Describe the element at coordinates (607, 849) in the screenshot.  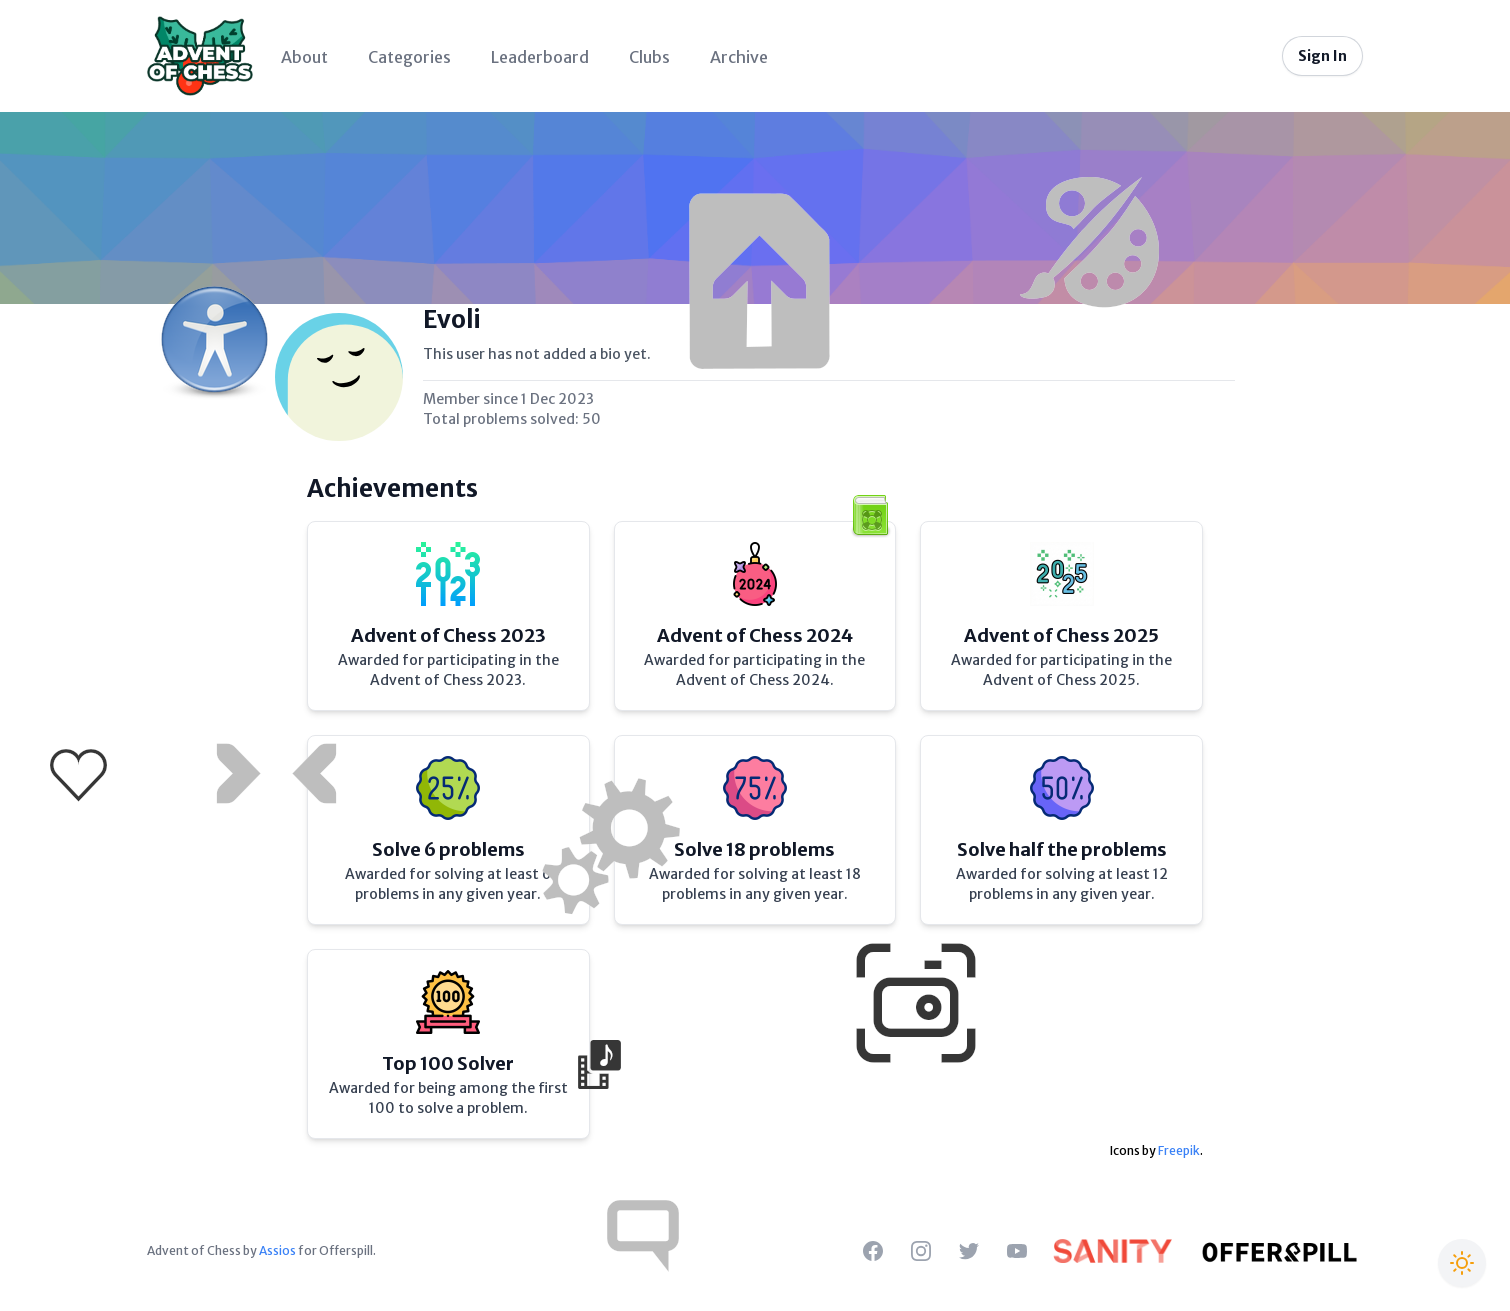
I see `access system settings or preferences` at that location.